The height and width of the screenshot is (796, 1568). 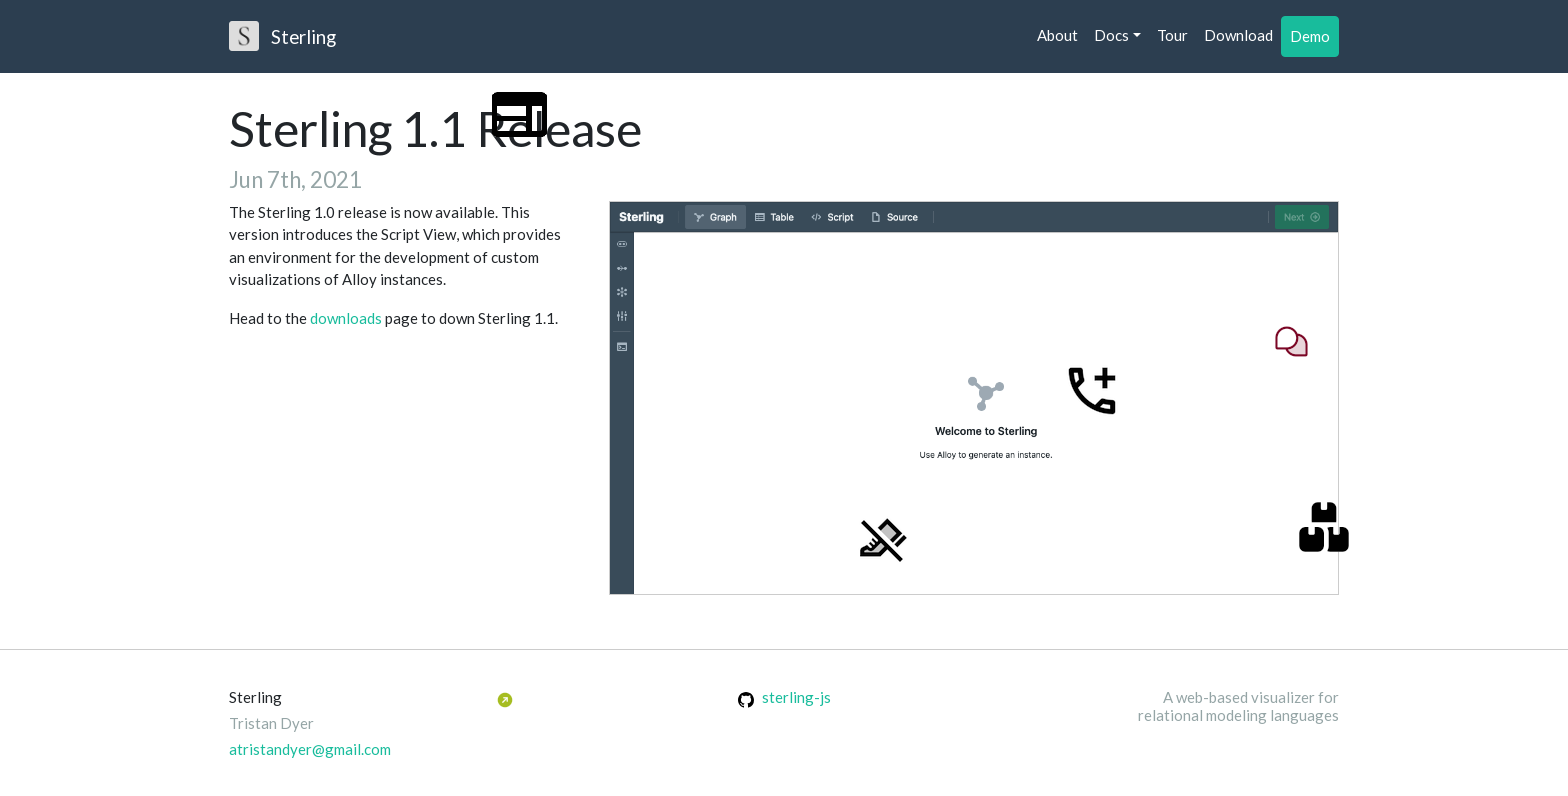 I want to click on open web browser, so click(x=519, y=114).